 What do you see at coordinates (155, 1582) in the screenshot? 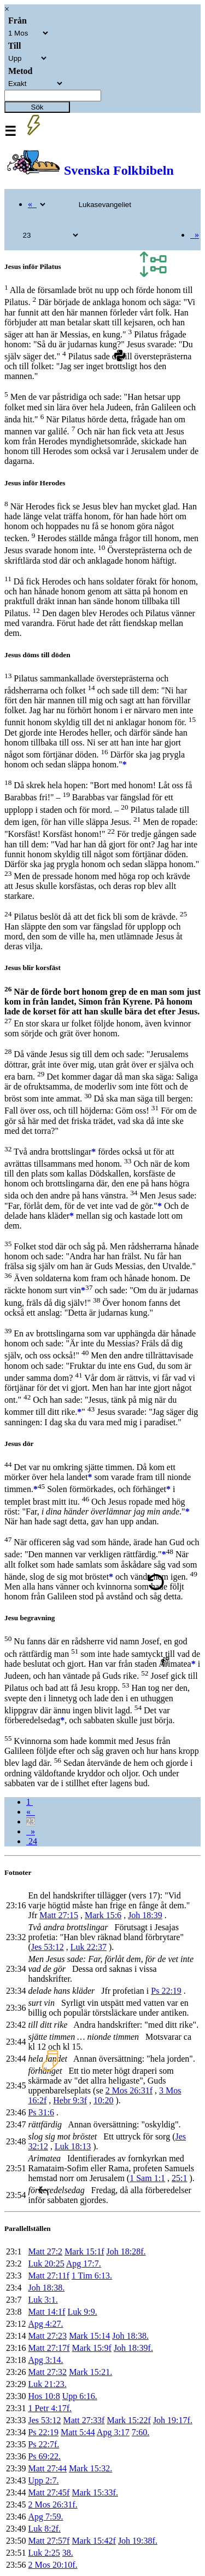
I see `restart the debugging session` at bounding box center [155, 1582].